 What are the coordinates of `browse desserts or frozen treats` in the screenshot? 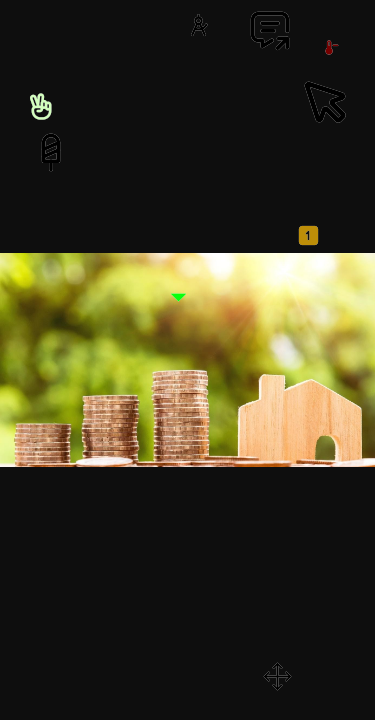 It's located at (51, 152).